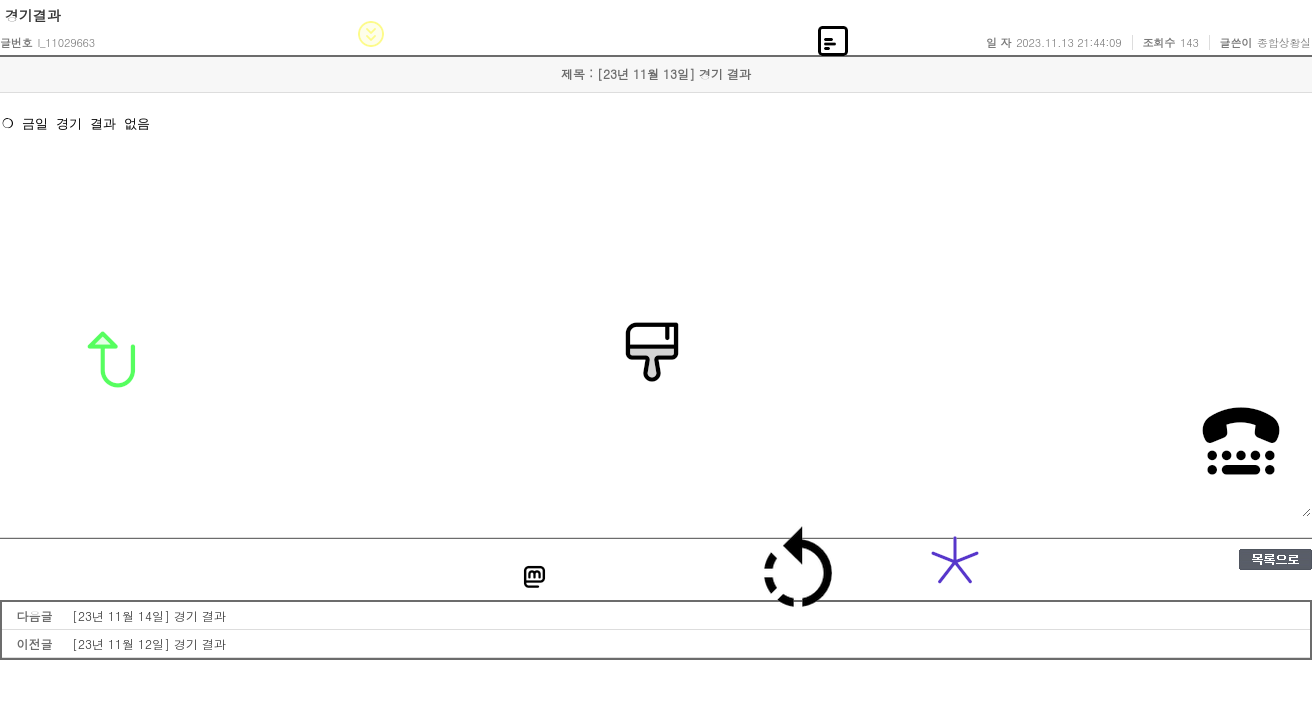 The height and width of the screenshot is (720, 1312). I want to click on indicates a required field in a form, so click(955, 562).